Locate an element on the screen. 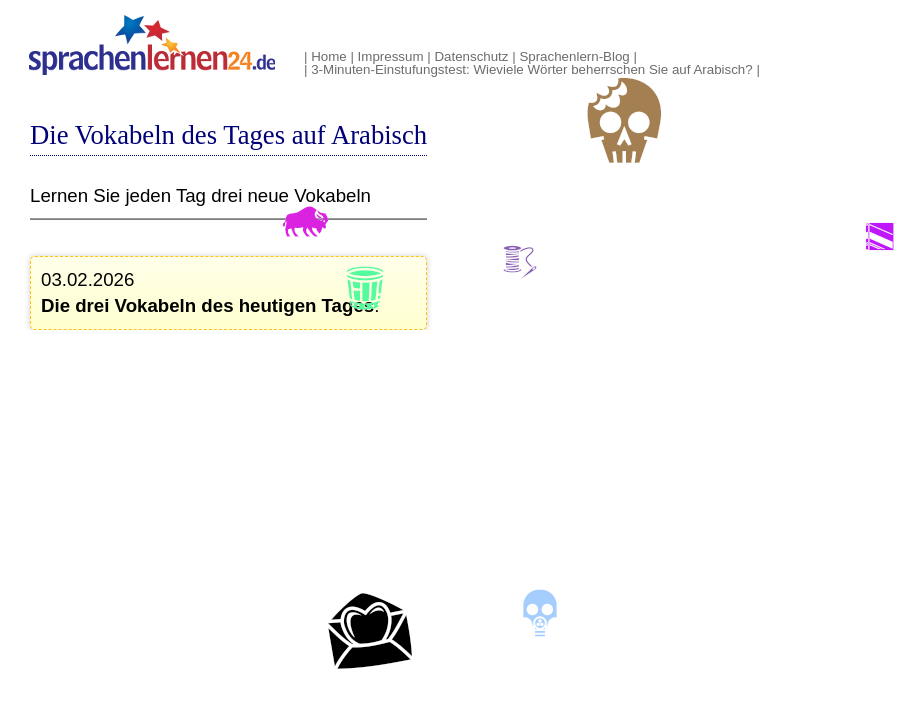  indicates hazardous environment or toxic area in game is located at coordinates (540, 613).